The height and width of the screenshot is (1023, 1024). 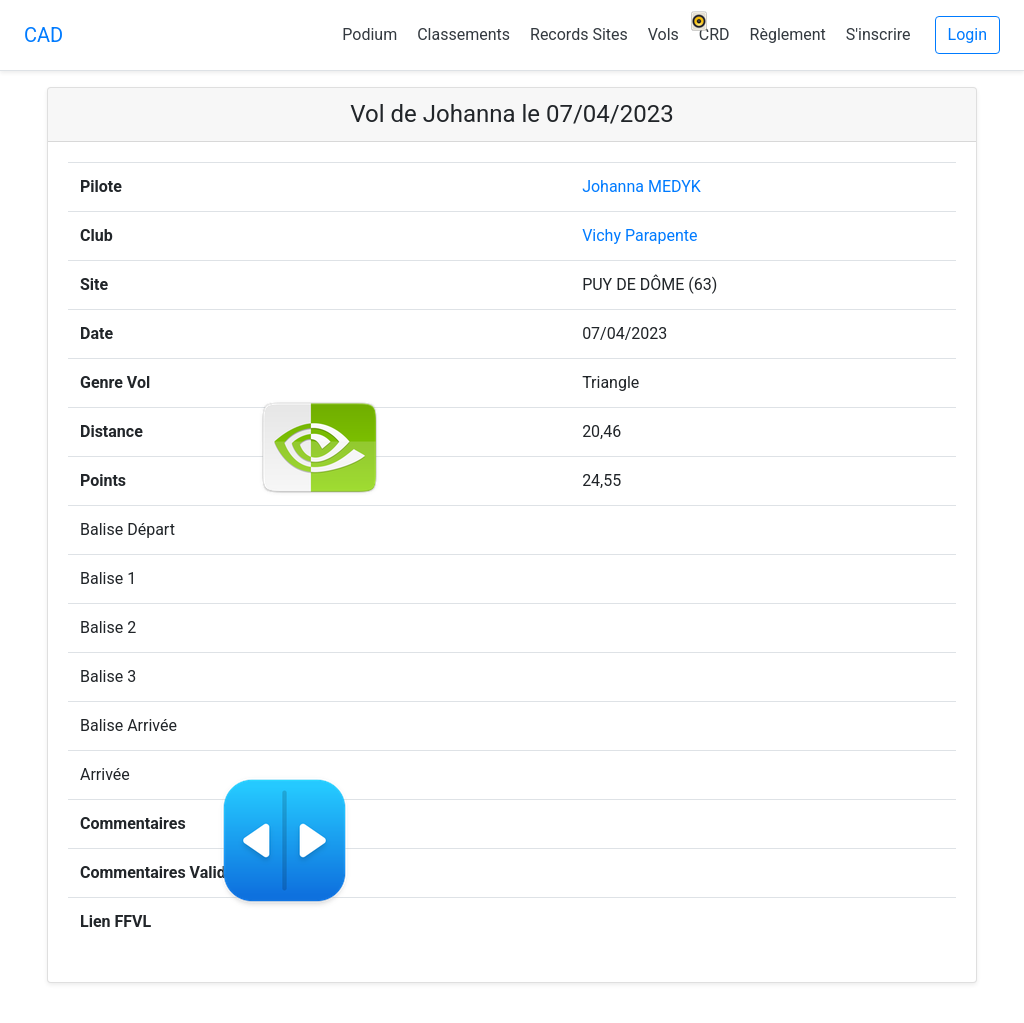 I want to click on open Rhythmbox music player, so click(x=699, y=21).